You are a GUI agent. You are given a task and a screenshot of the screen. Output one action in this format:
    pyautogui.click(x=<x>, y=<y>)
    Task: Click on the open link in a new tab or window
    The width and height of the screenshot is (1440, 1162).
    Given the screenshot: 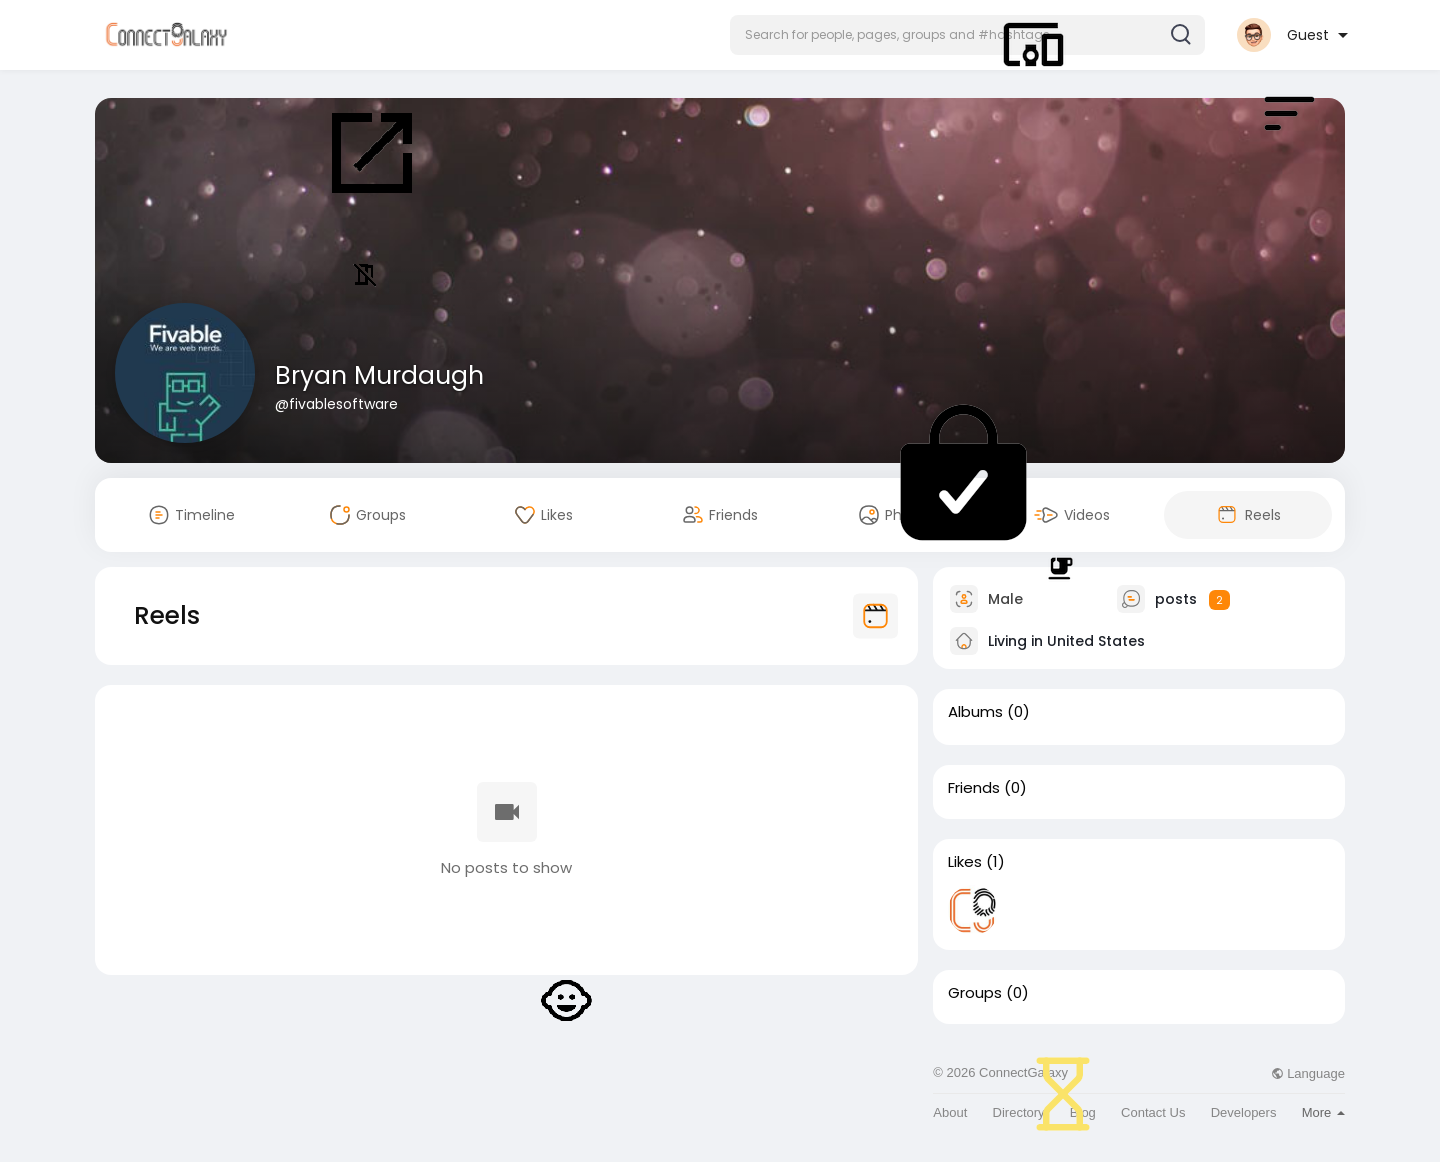 What is the action you would take?
    pyautogui.click(x=372, y=153)
    